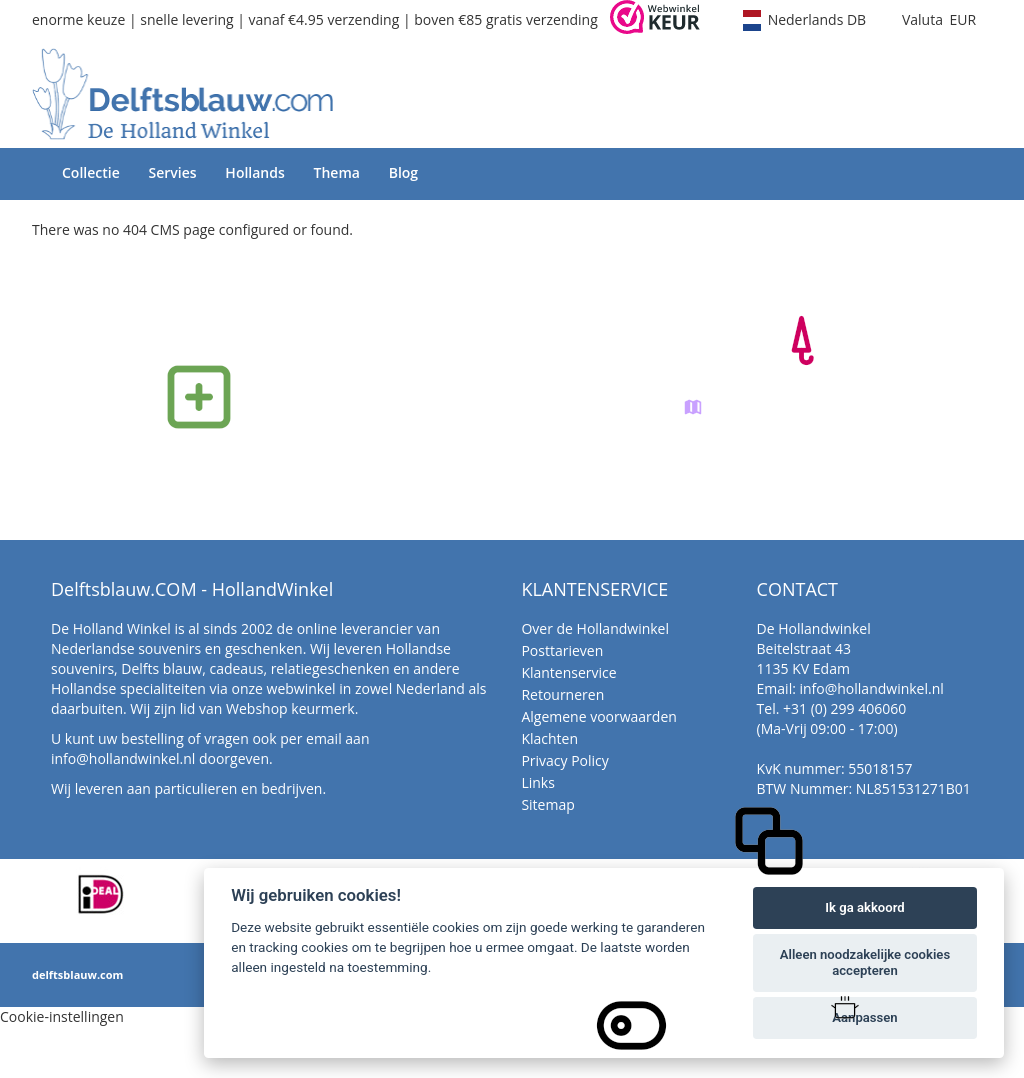 This screenshot has width=1024, height=1078. I want to click on access recipes or cooking content, so click(845, 1009).